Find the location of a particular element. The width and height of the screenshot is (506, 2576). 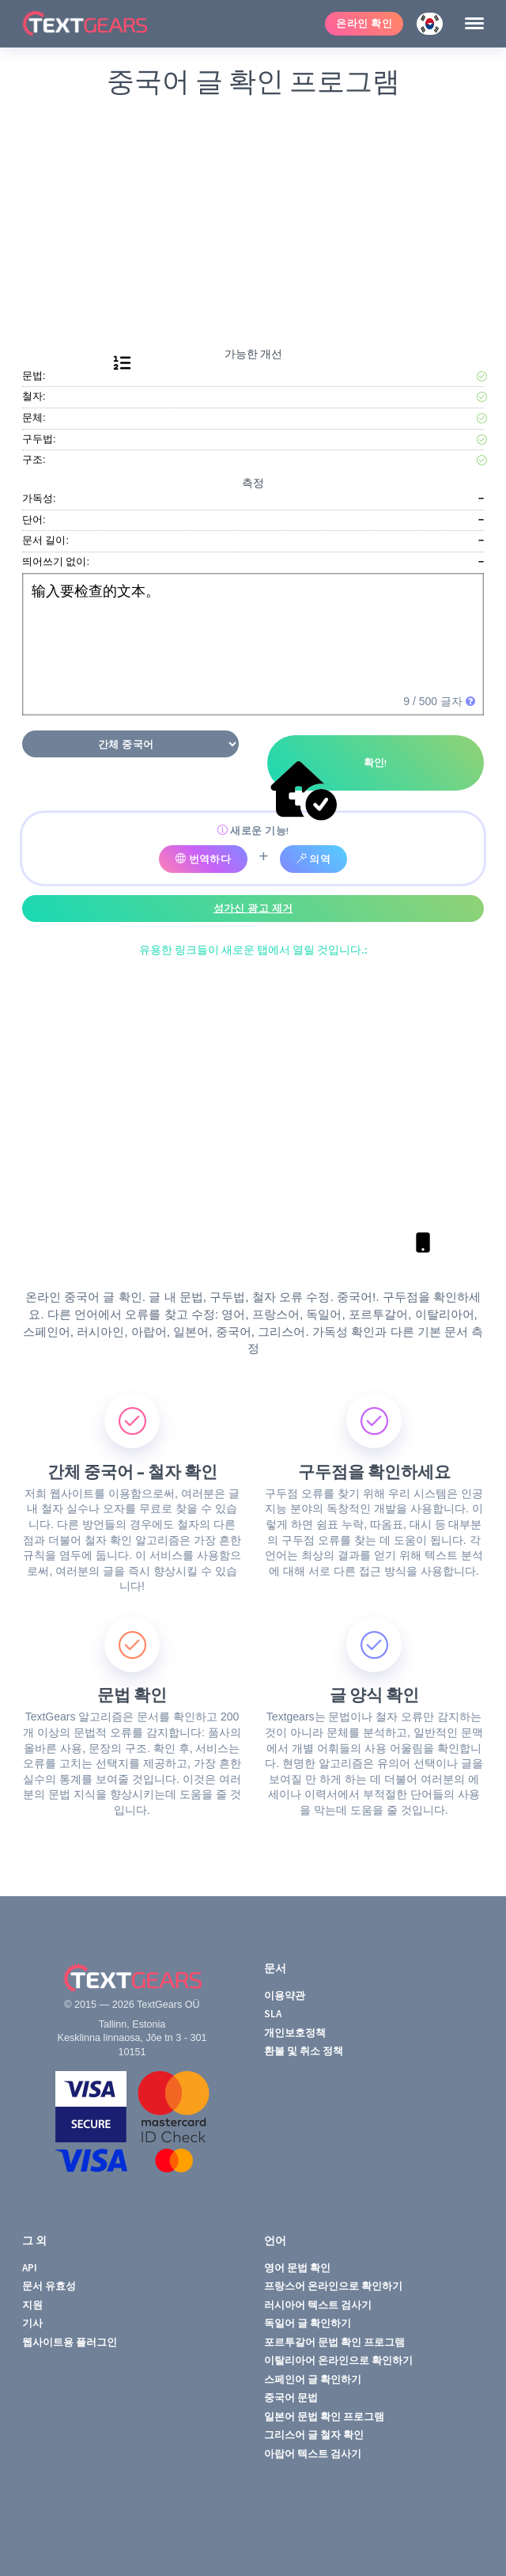

indicates mobile device or smartphone is located at coordinates (423, 1242).